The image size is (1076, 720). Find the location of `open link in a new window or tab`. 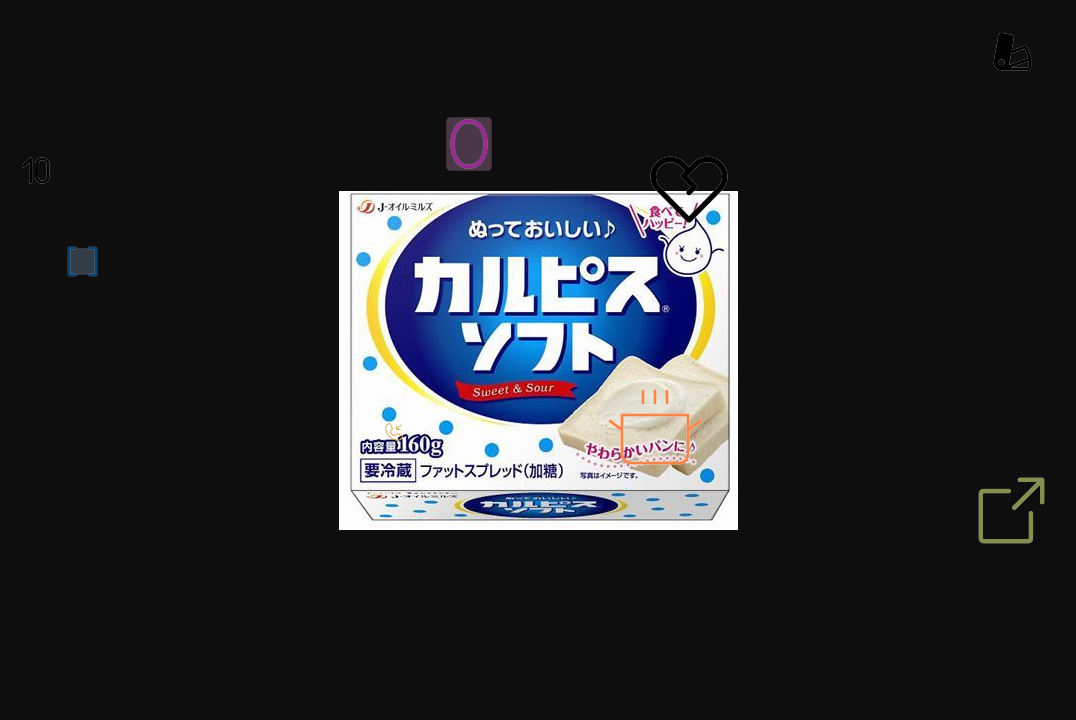

open link in a new window or tab is located at coordinates (1011, 510).